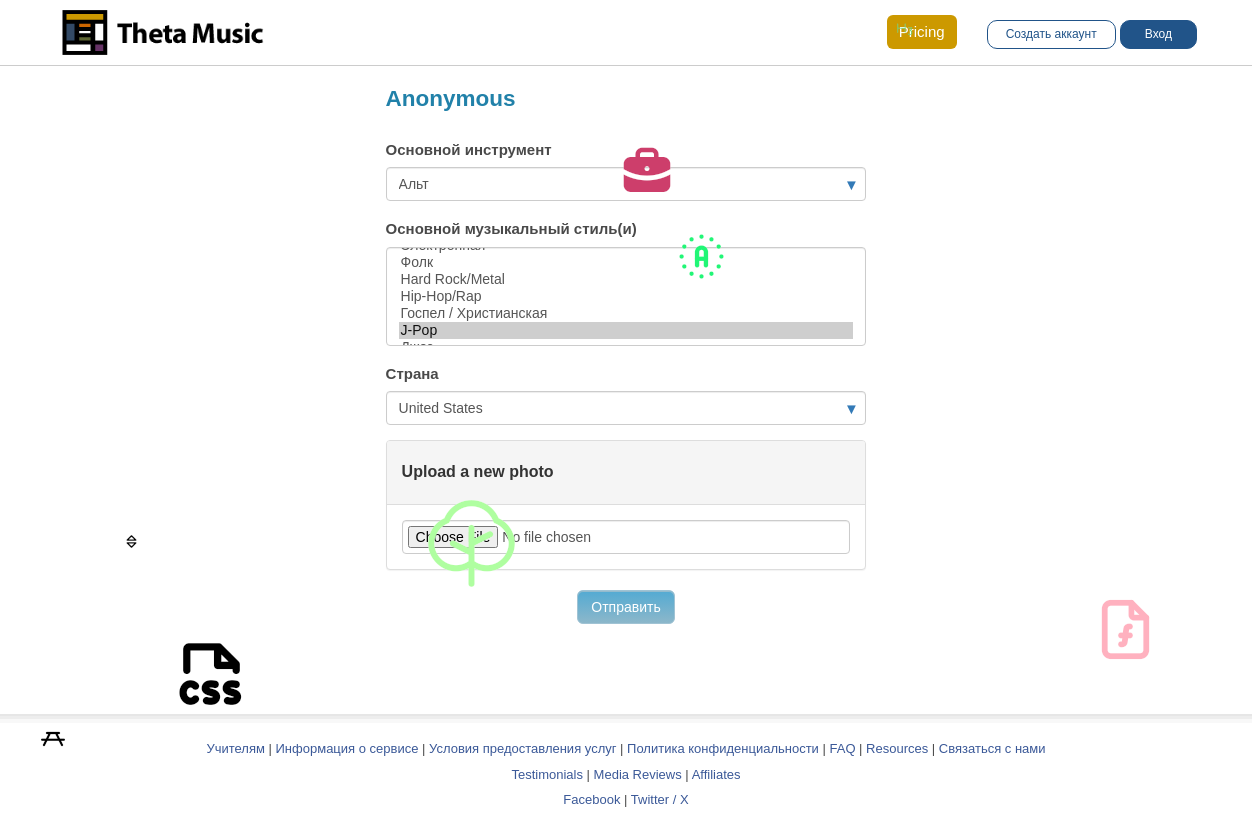 This screenshot has height=820, width=1252. I want to click on open a CSS stylesheet file, so click(211, 676).